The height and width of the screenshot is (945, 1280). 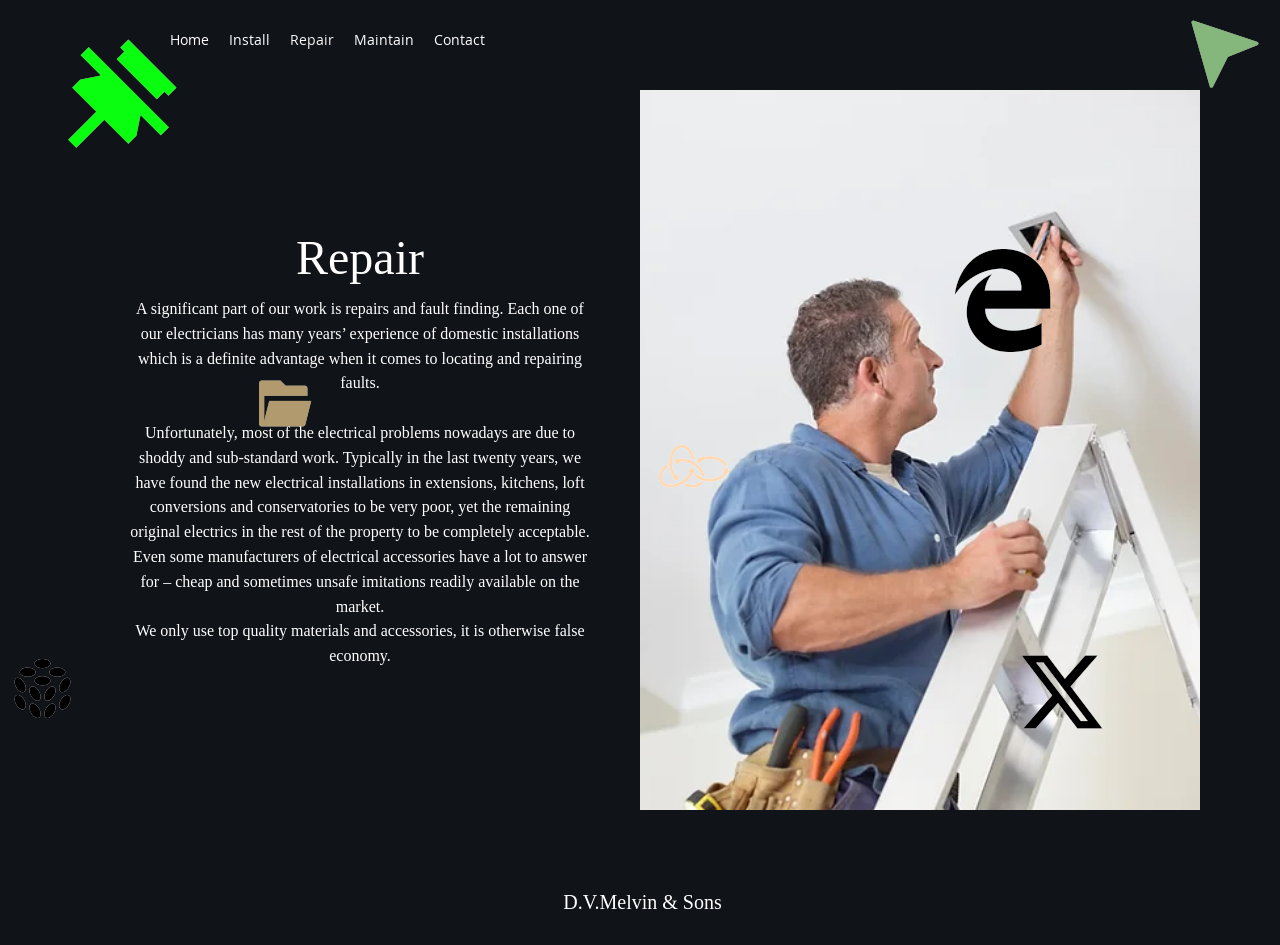 I want to click on open microsoft edge legacy browser, so click(x=1002, y=300).